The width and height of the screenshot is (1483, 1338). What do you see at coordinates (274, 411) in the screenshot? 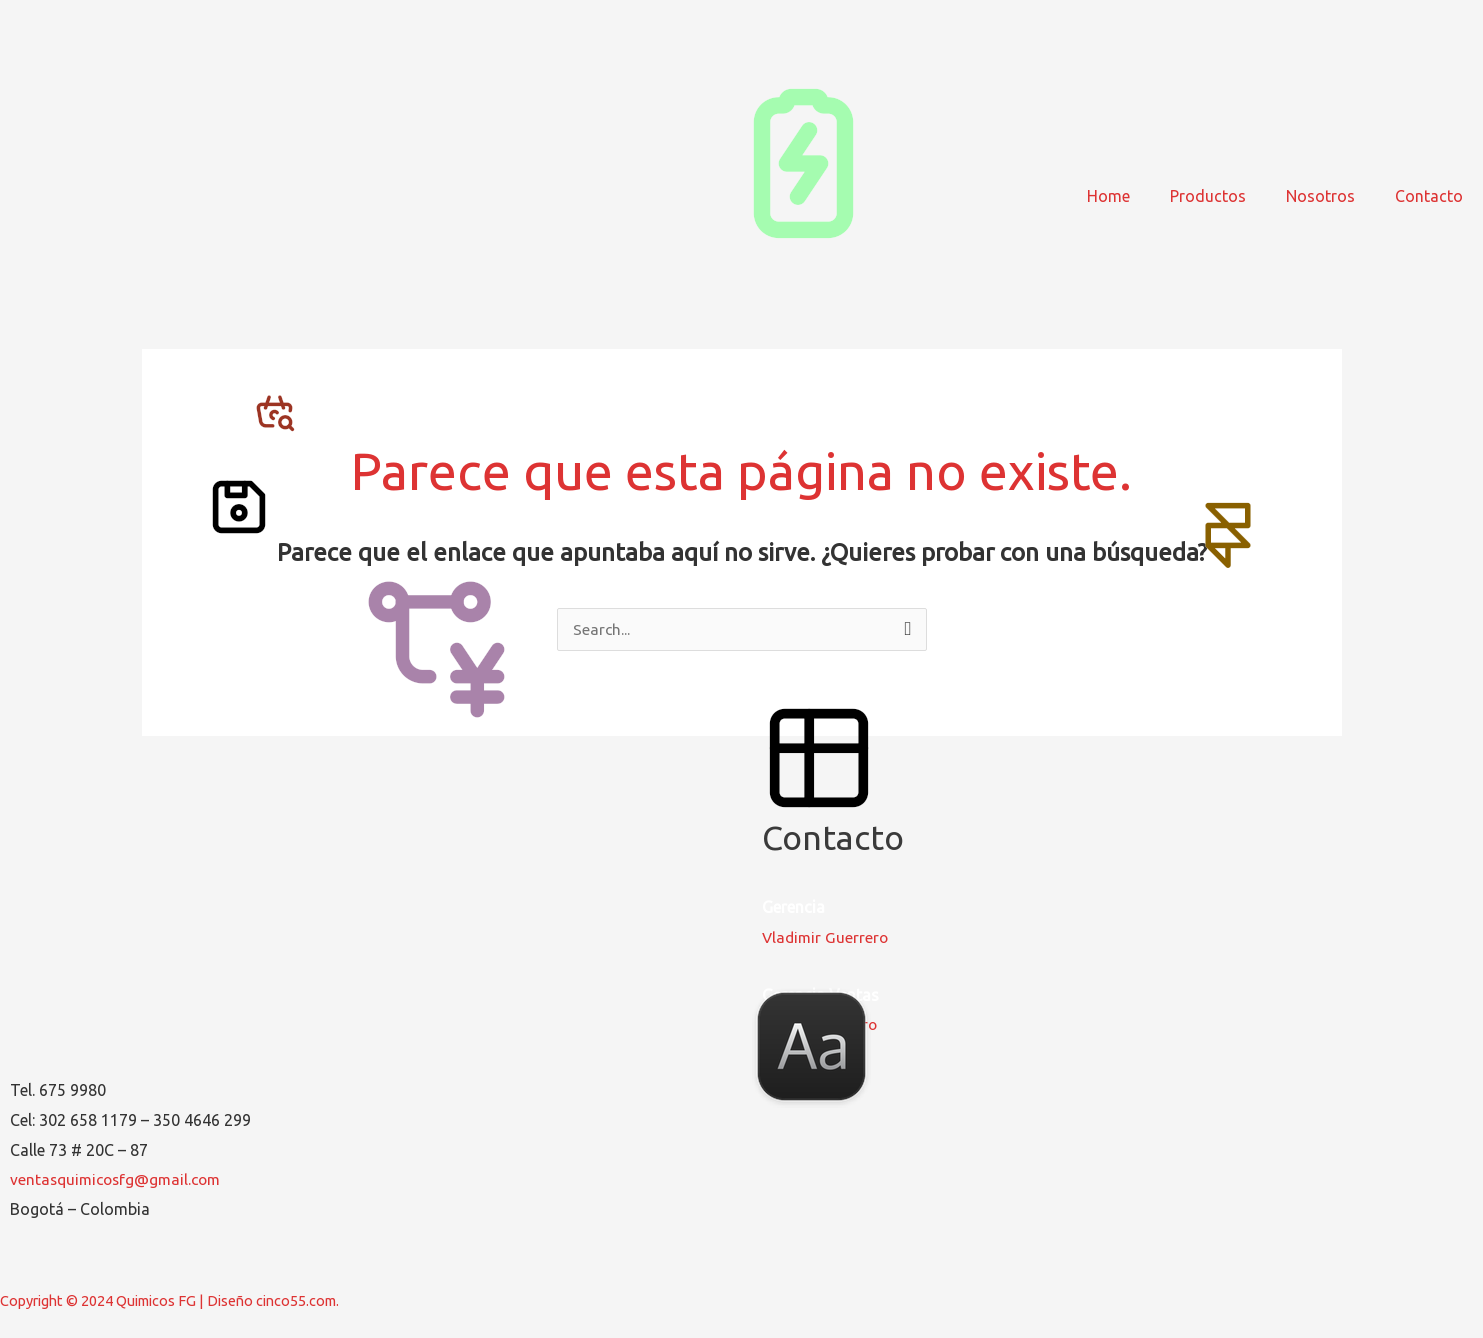
I see `search items in your shopping basket` at bounding box center [274, 411].